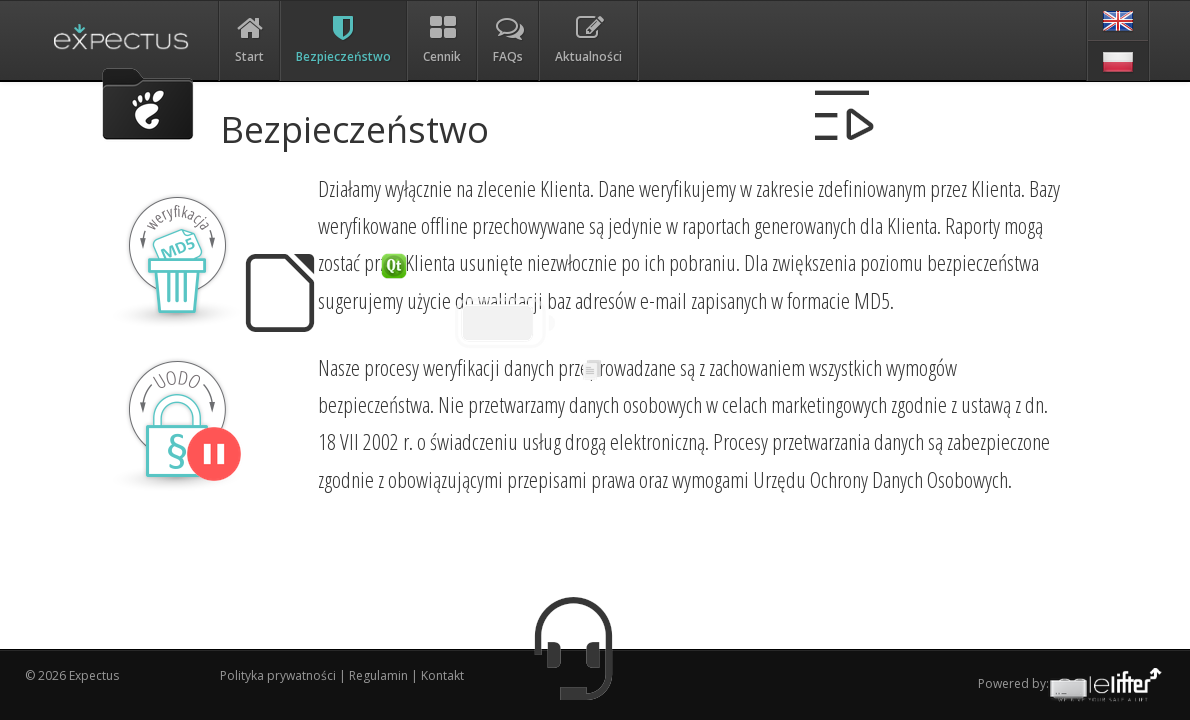 The image size is (1190, 720). I want to click on indicates a folder contains documents, so click(592, 370).